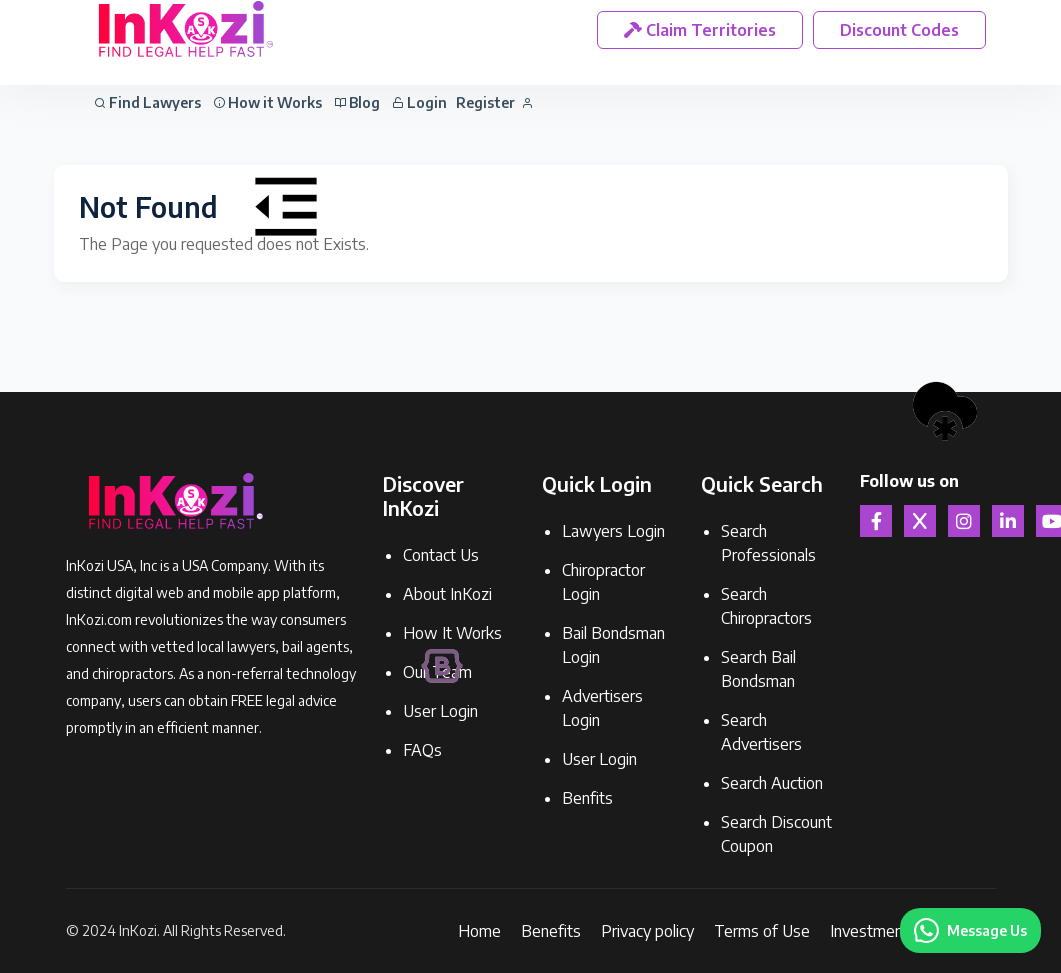 The image size is (1061, 973). I want to click on bootstrap framework logo, so click(442, 666).